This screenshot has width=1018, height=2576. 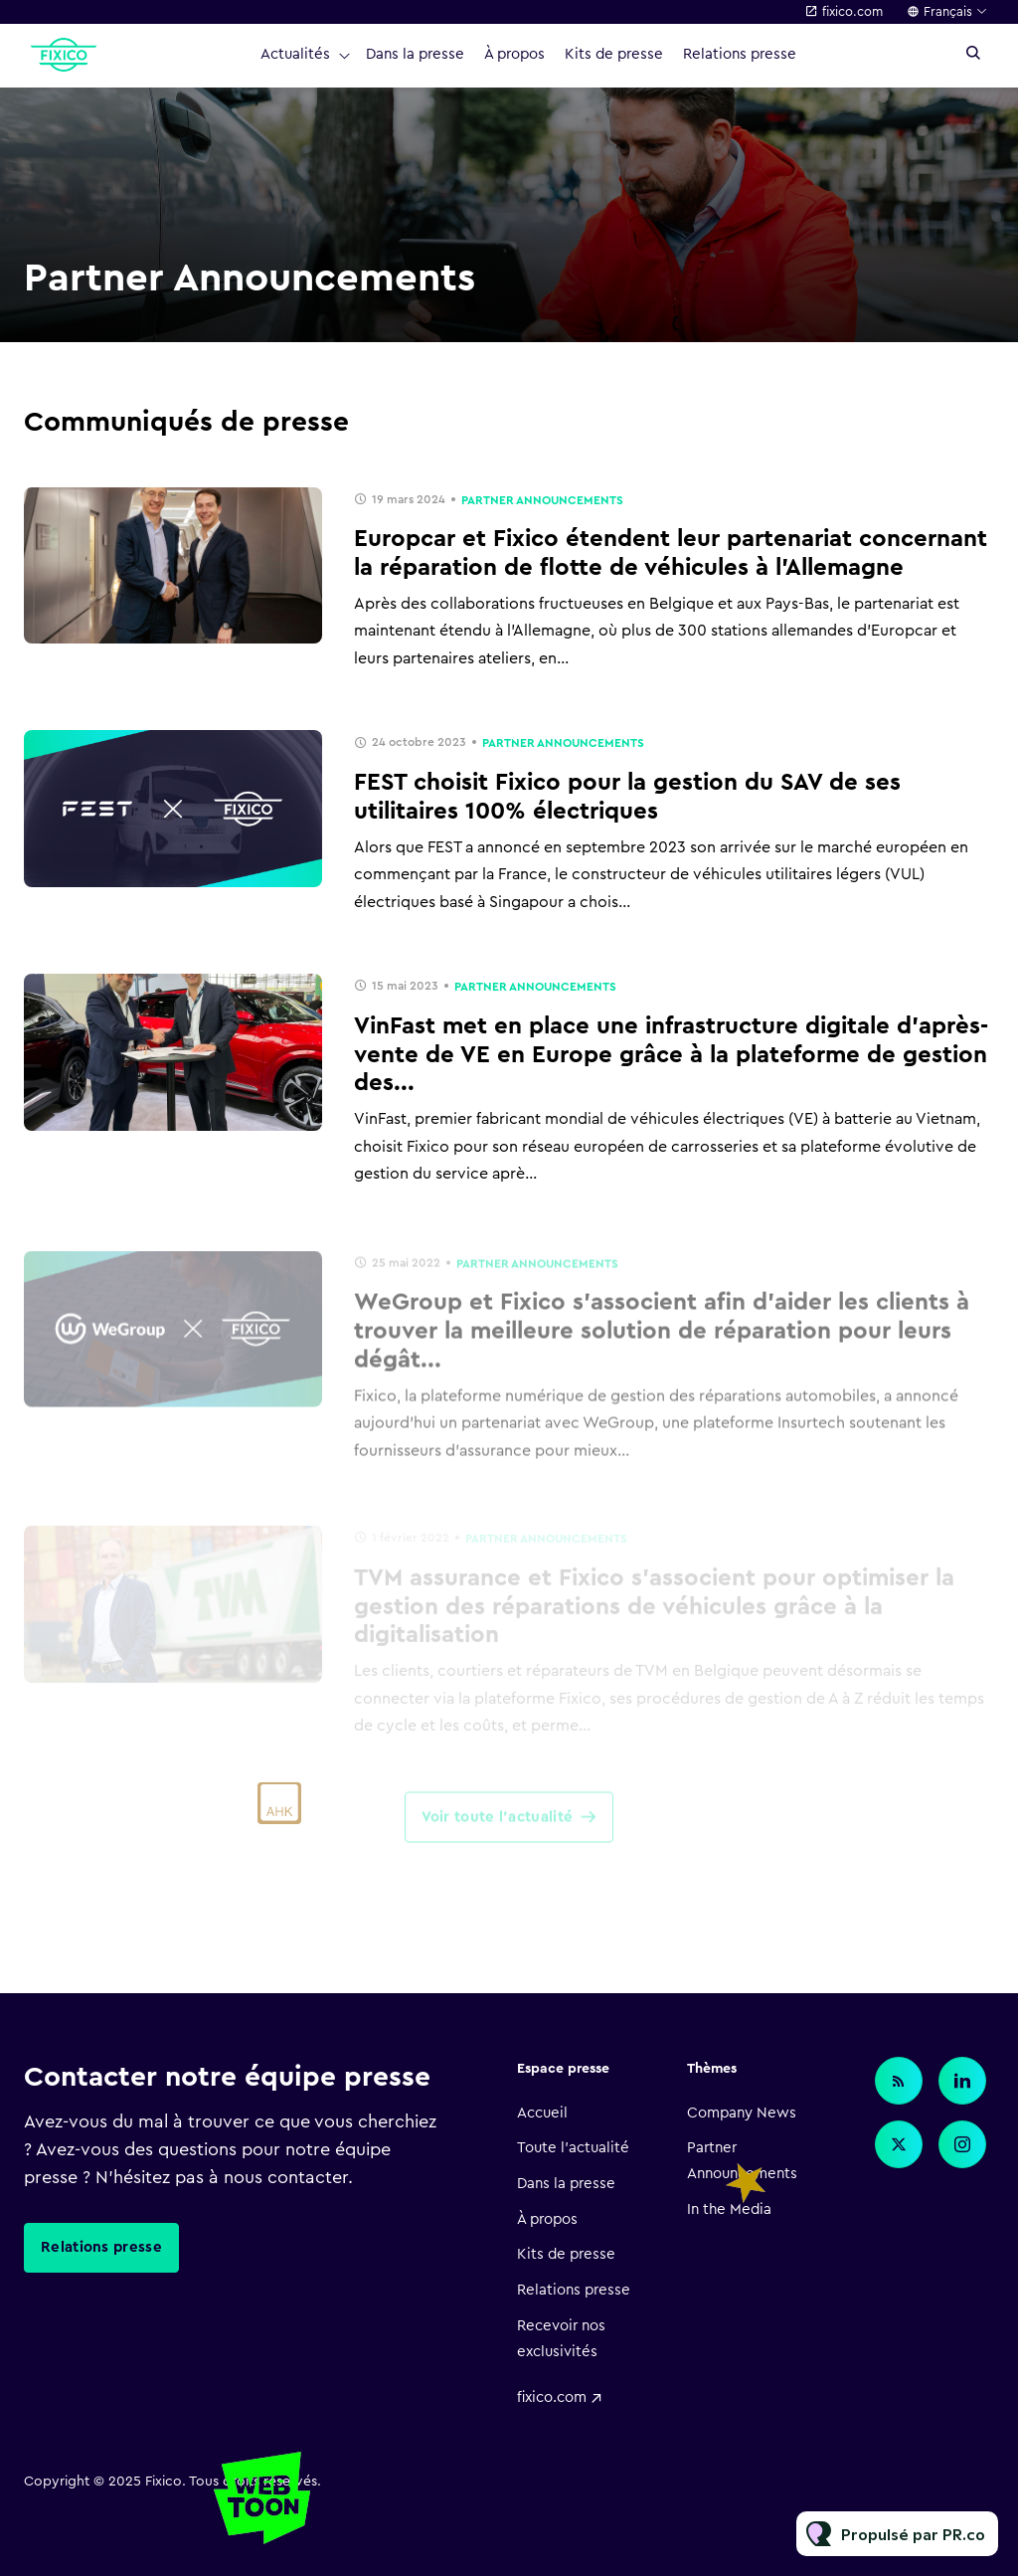 What do you see at coordinates (279, 1803) in the screenshot?
I see `AutoHotkey application logo` at bounding box center [279, 1803].